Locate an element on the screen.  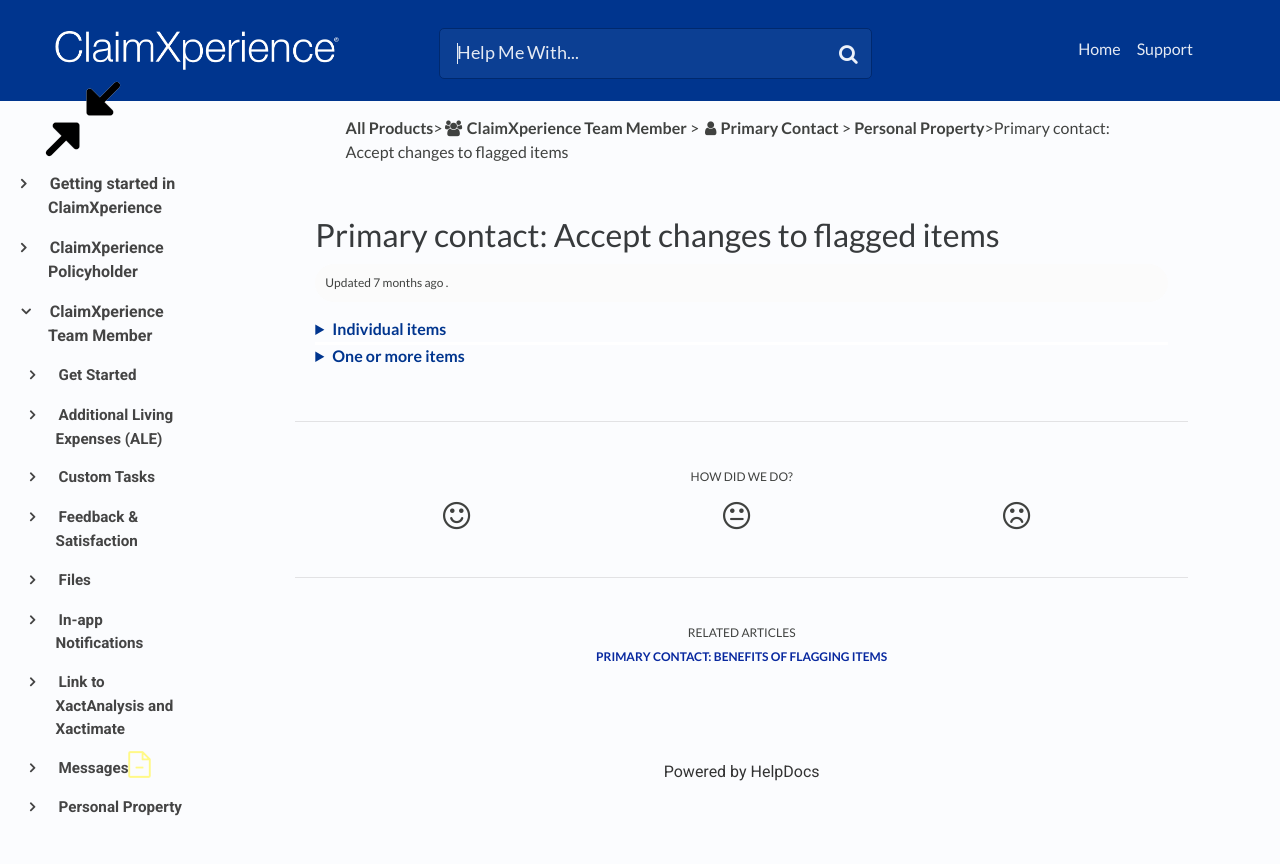
remove a file from your selection is located at coordinates (139, 764).